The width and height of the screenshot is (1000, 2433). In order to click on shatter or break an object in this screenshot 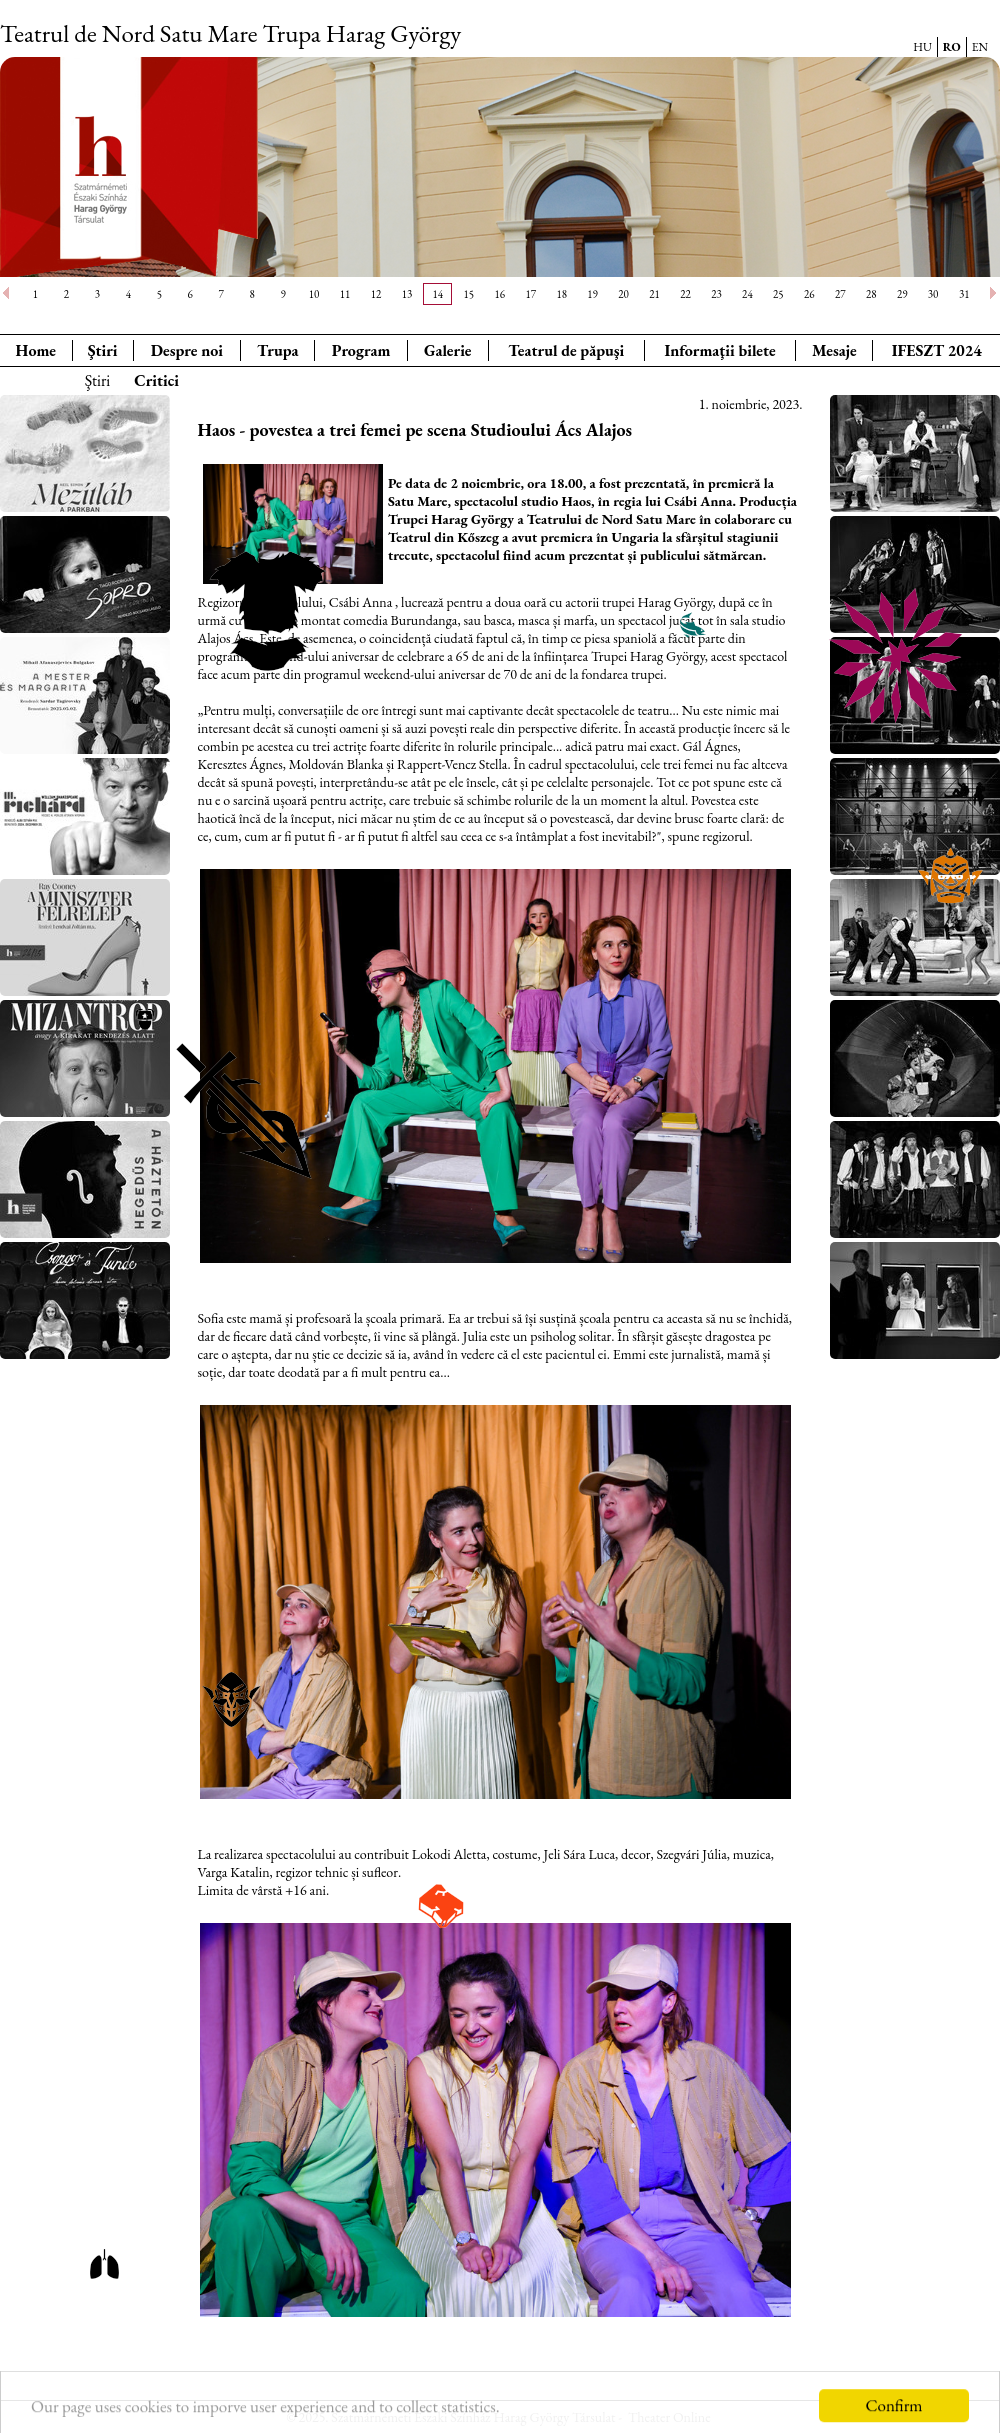, I will do `click(895, 655)`.